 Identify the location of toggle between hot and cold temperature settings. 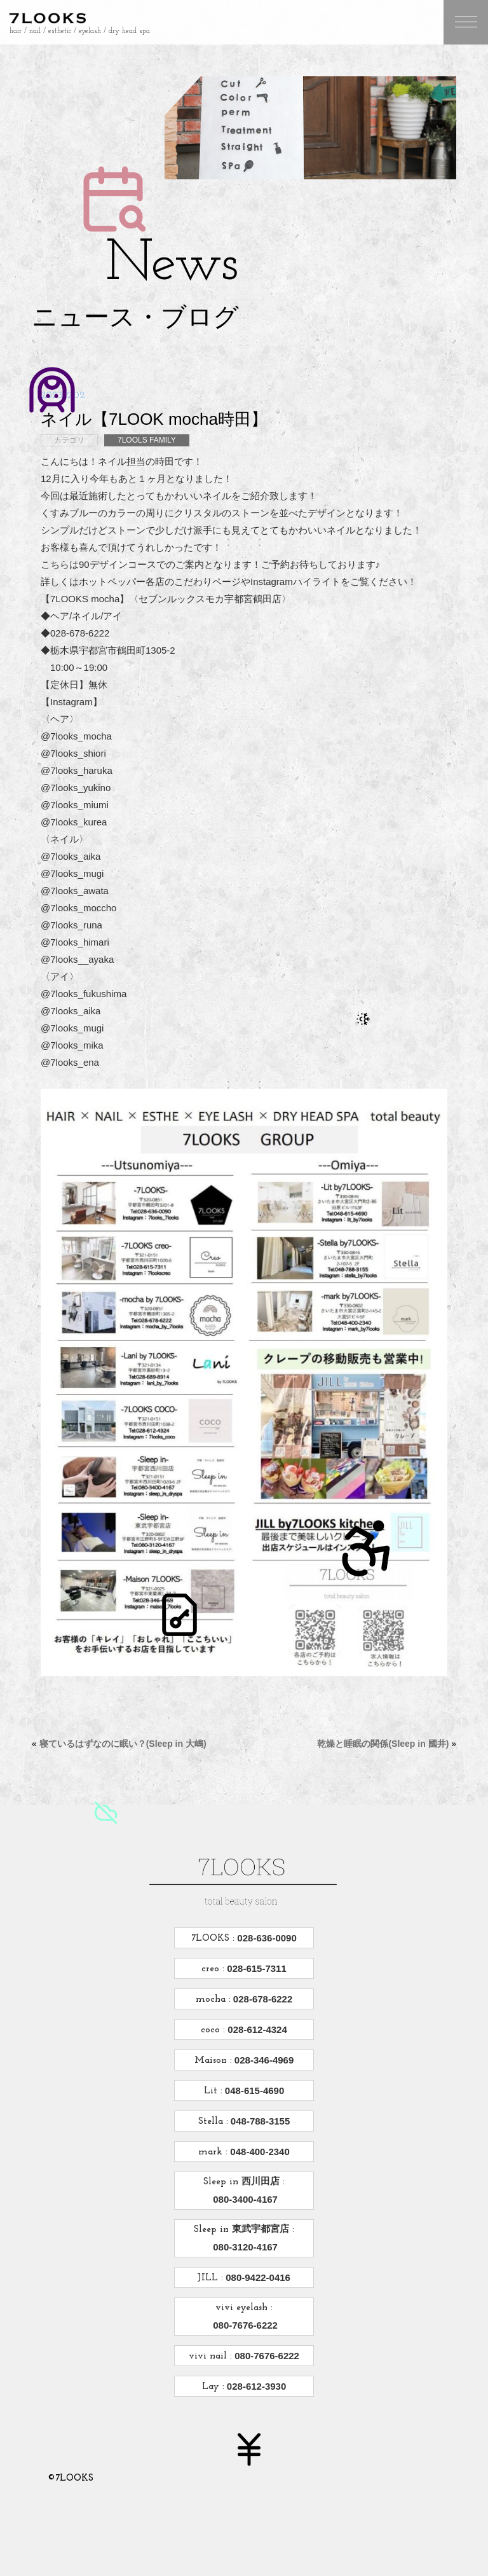
(363, 1019).